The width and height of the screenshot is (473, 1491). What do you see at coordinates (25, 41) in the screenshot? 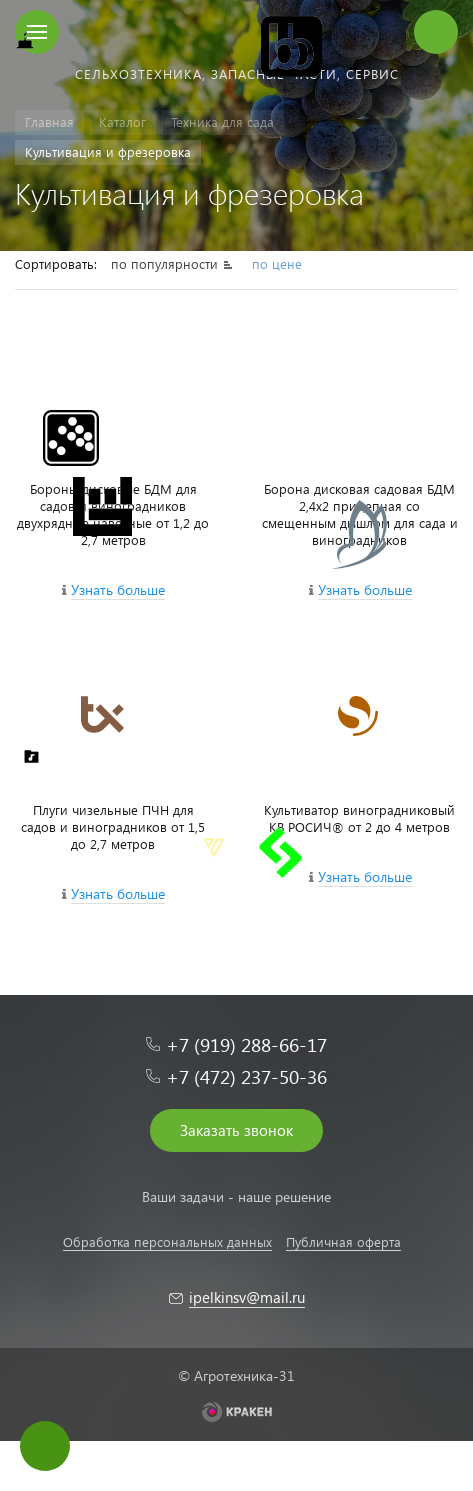
I see `view birthday or celebration reminders` at bounding box center [25, 41].